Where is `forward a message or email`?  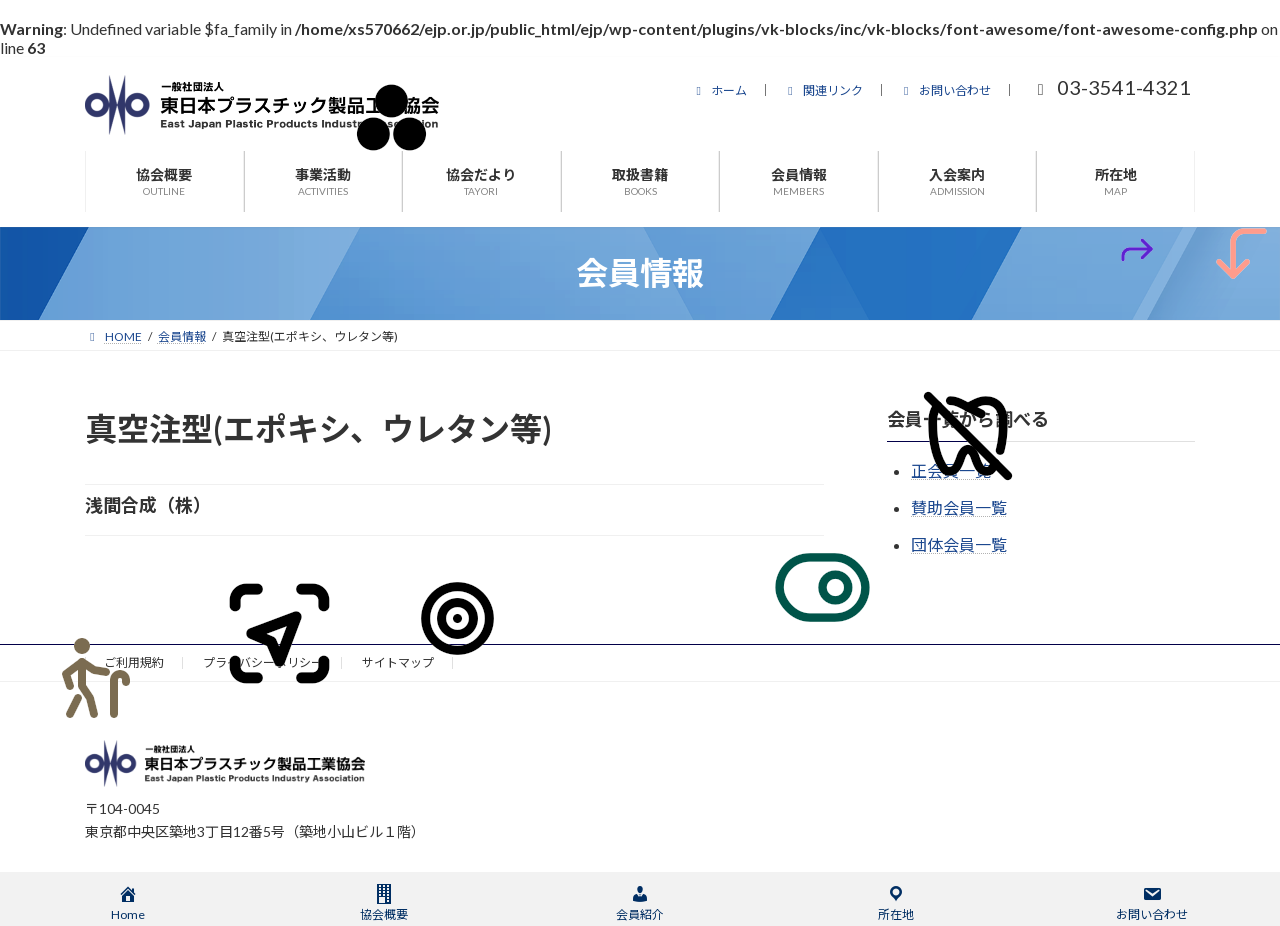 forward a message or email is located at coordinates (1137, 249).